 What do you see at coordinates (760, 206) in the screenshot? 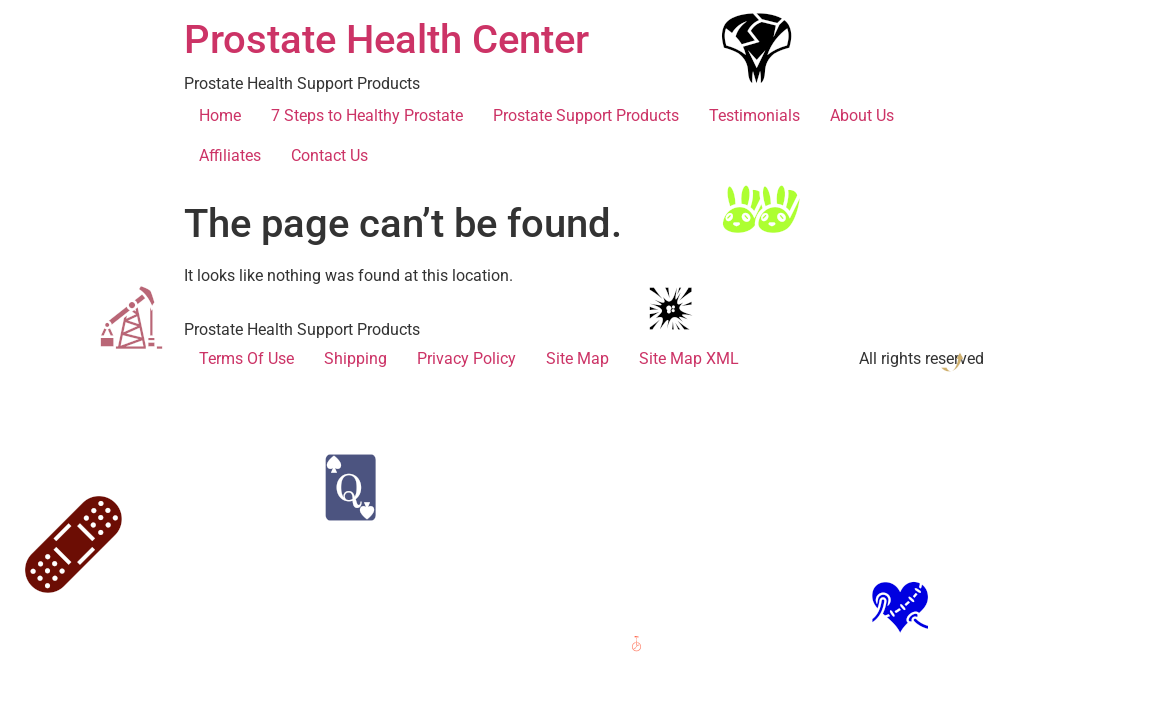
I see `equip bunny slippers cosmetic item` at bounding box center [760, 206].